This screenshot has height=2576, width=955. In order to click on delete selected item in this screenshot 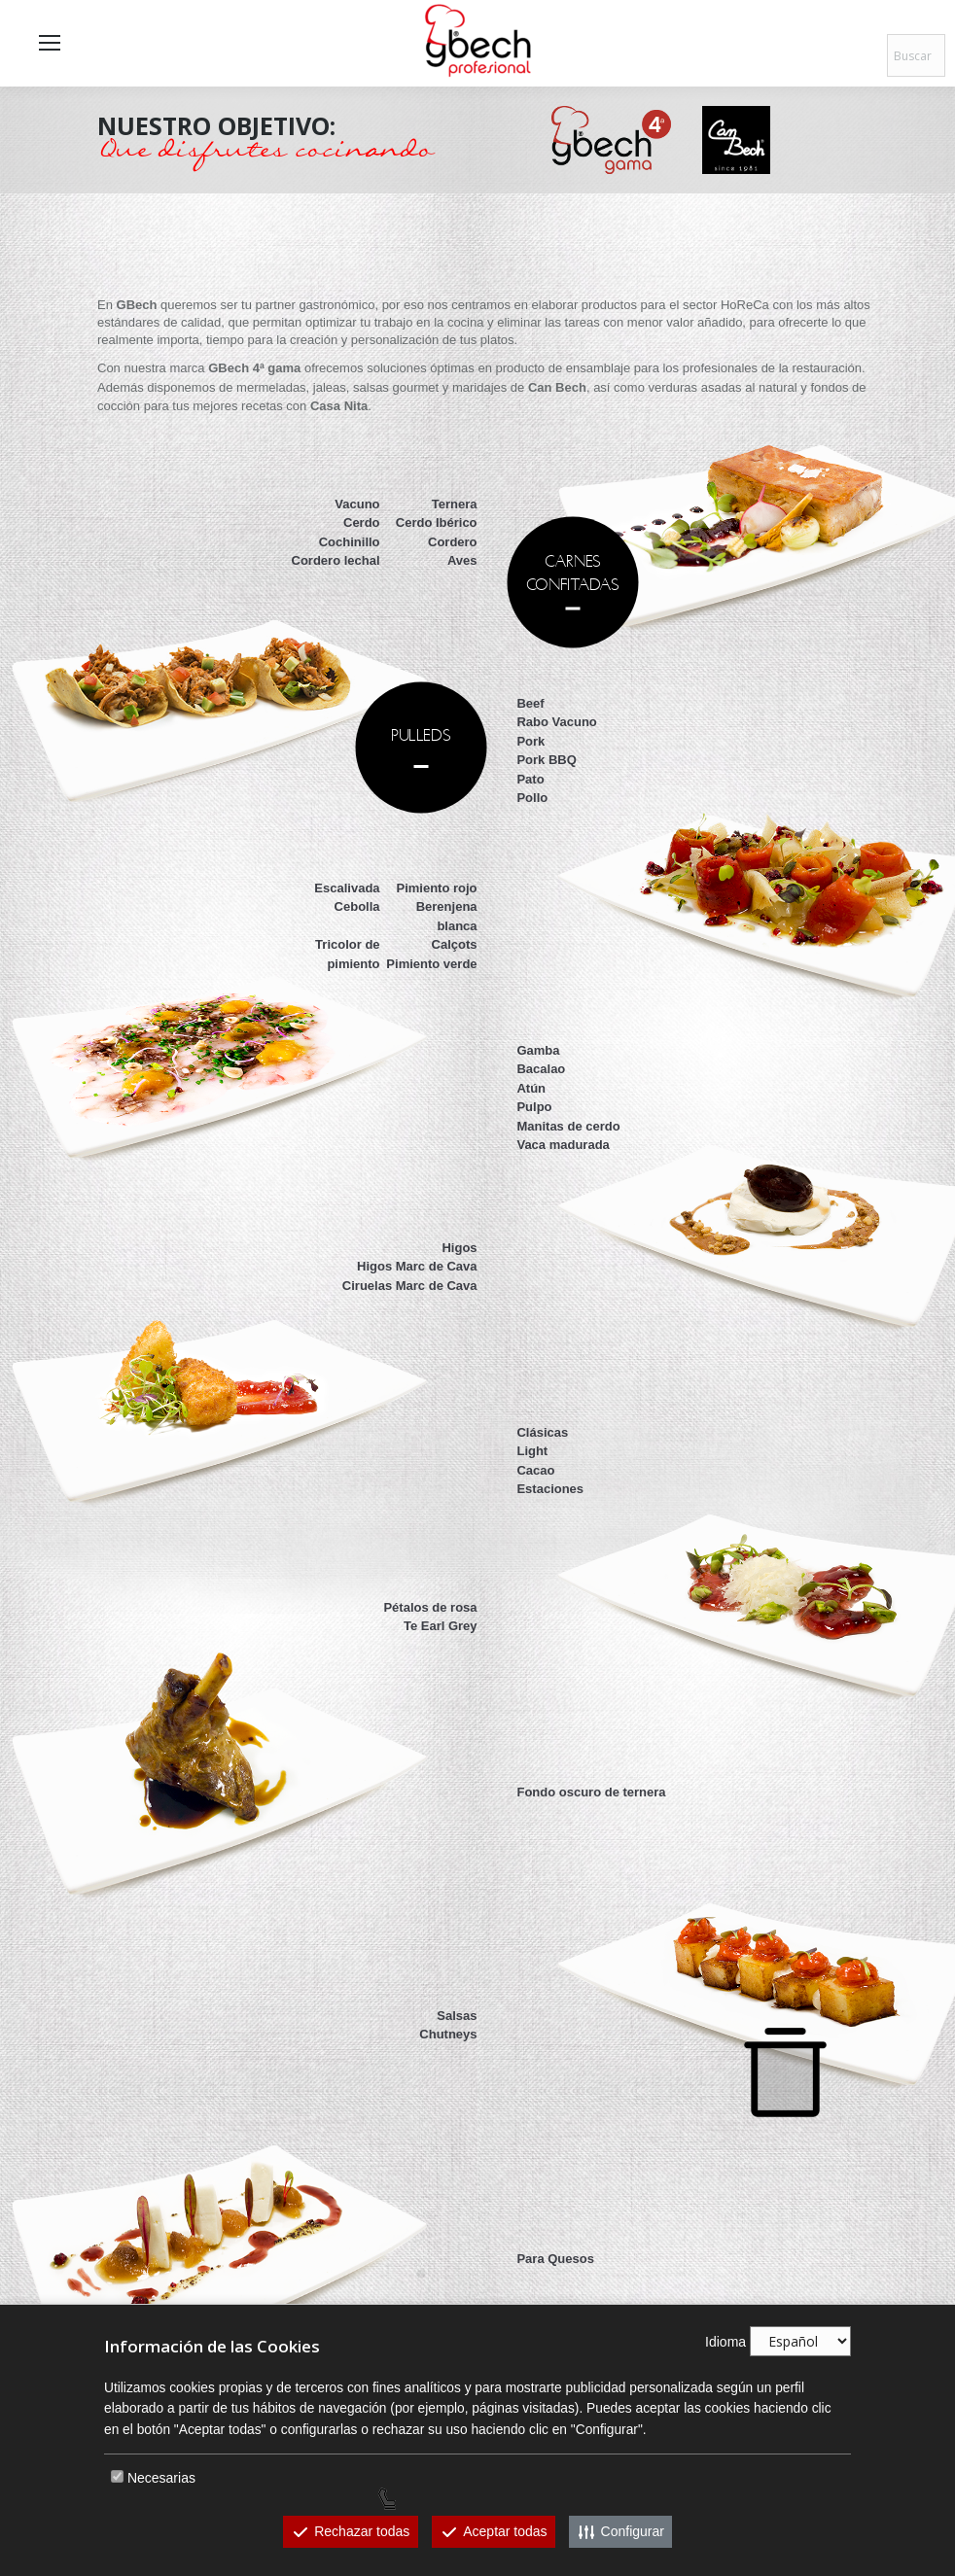, I will do `click(785, 2075)`.